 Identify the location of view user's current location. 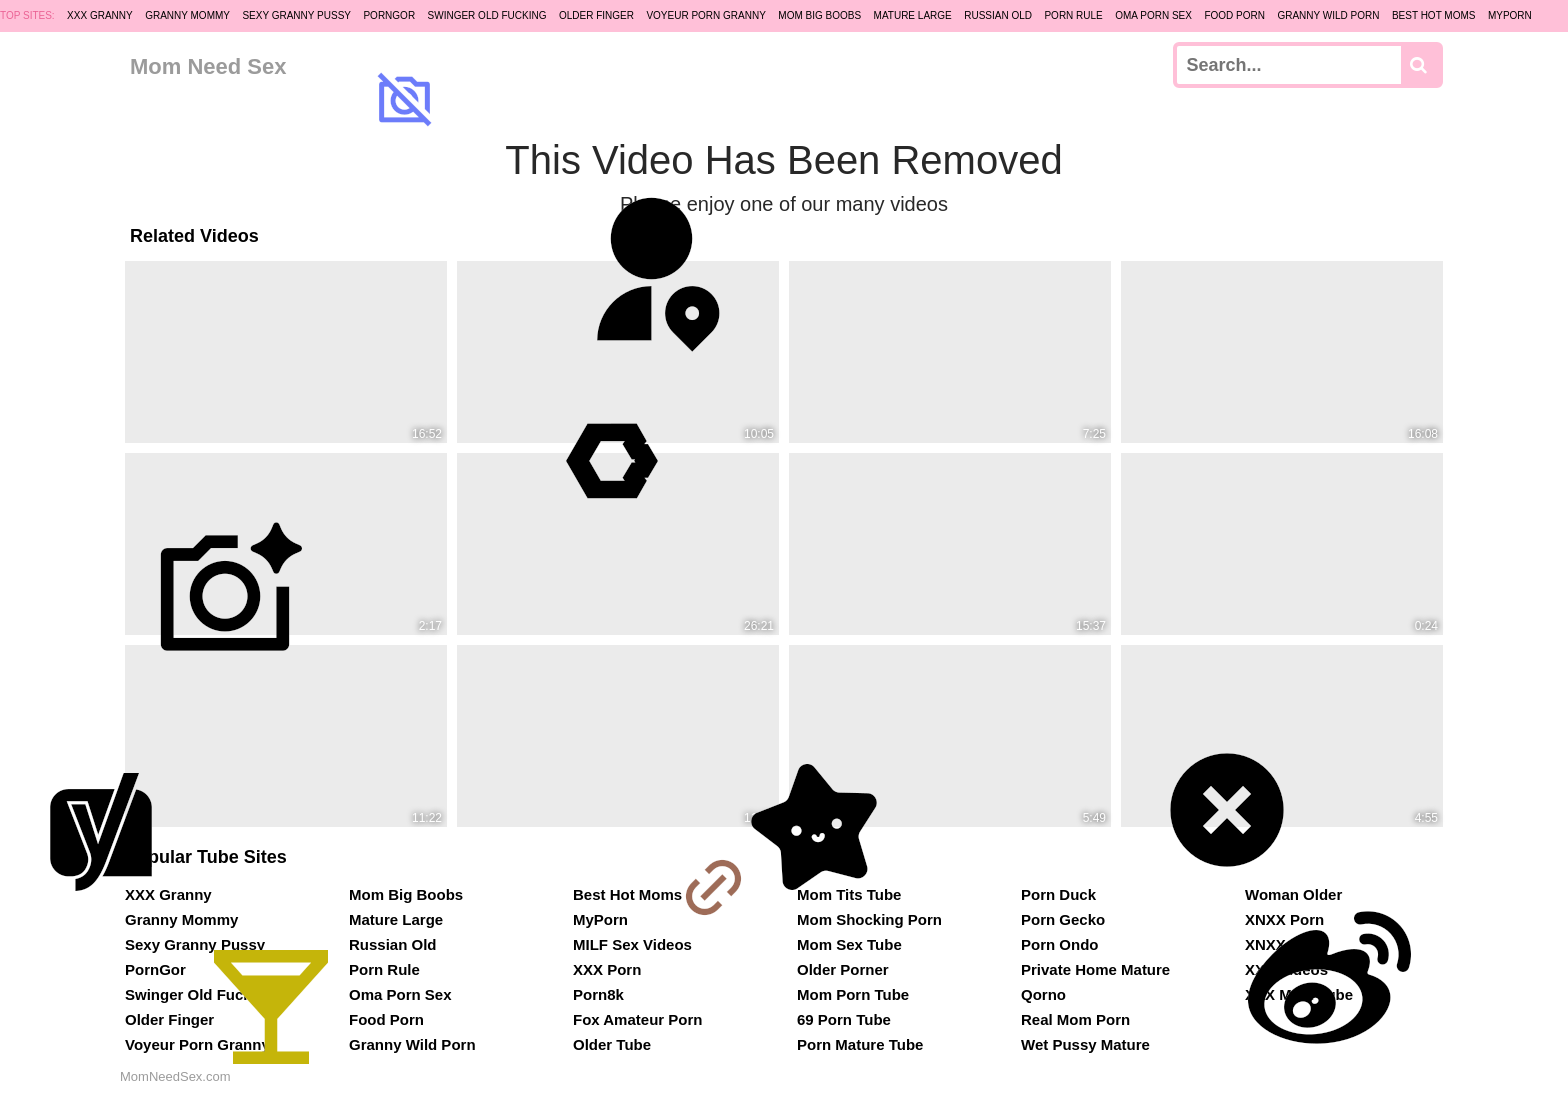
(651, 272).